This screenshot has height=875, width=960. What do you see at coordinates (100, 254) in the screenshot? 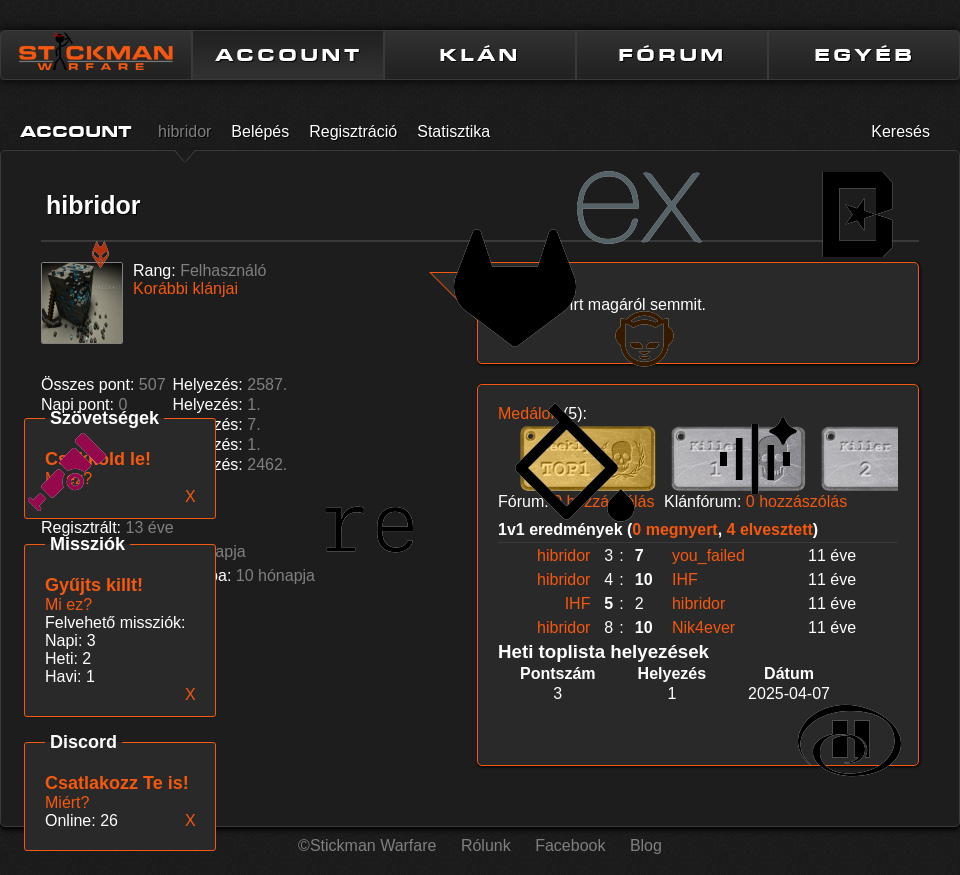
I see `open foobar2000 audio player` at bounding box center [100, 254].